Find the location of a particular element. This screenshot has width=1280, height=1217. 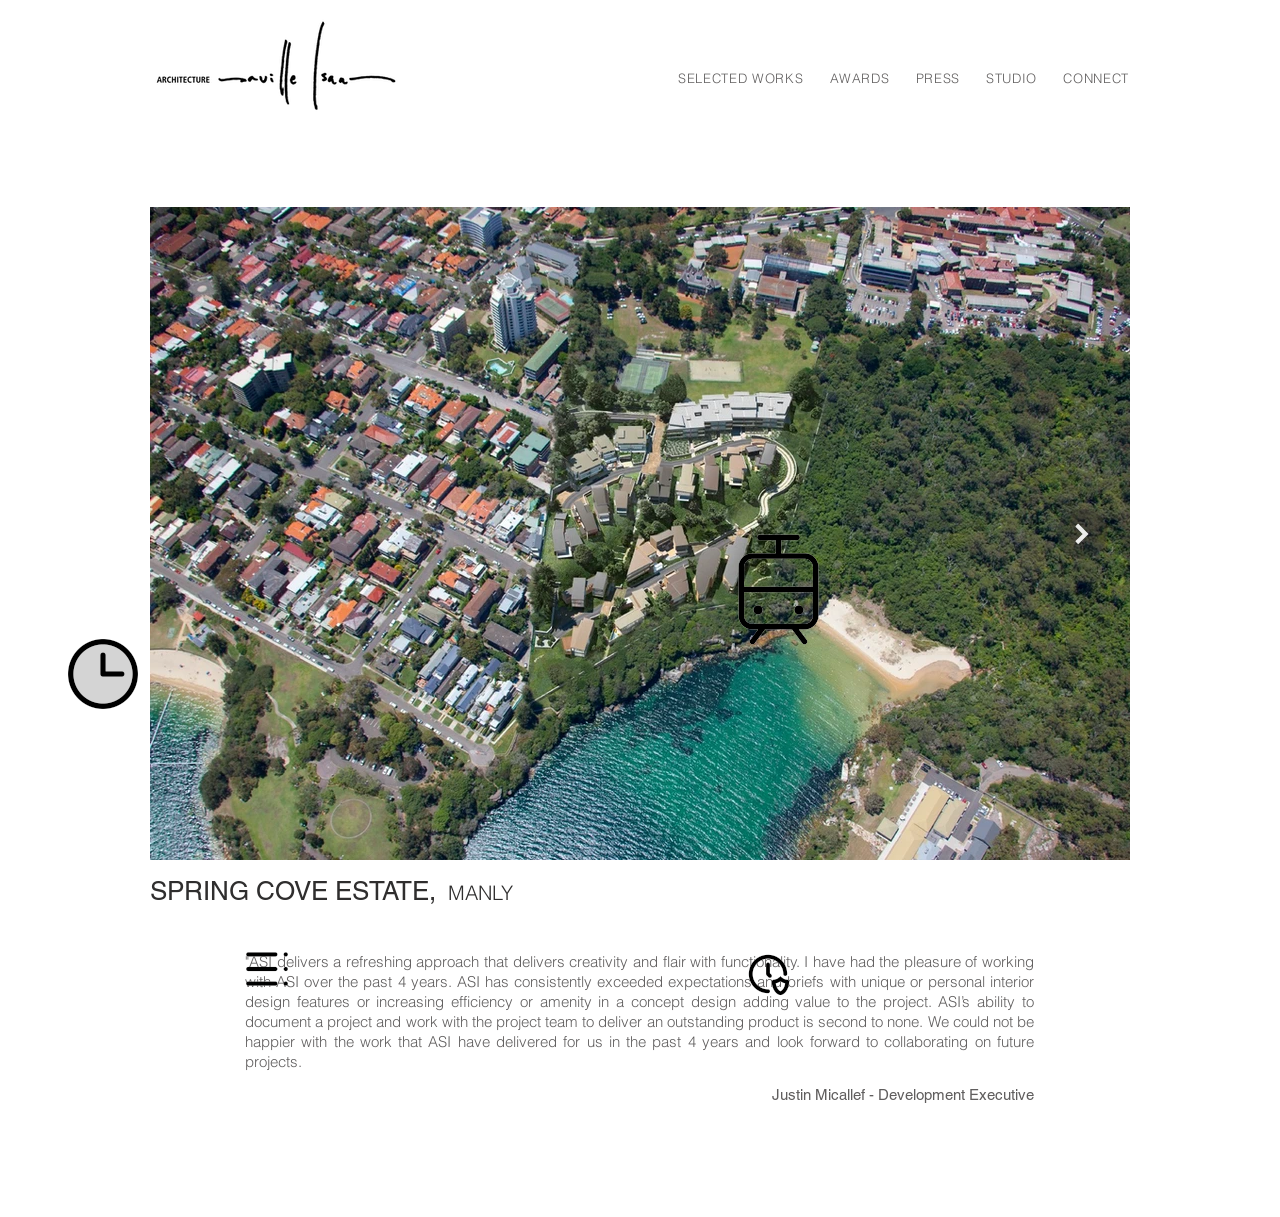

view protected or secure time settings is located at coordinates (768, 974).